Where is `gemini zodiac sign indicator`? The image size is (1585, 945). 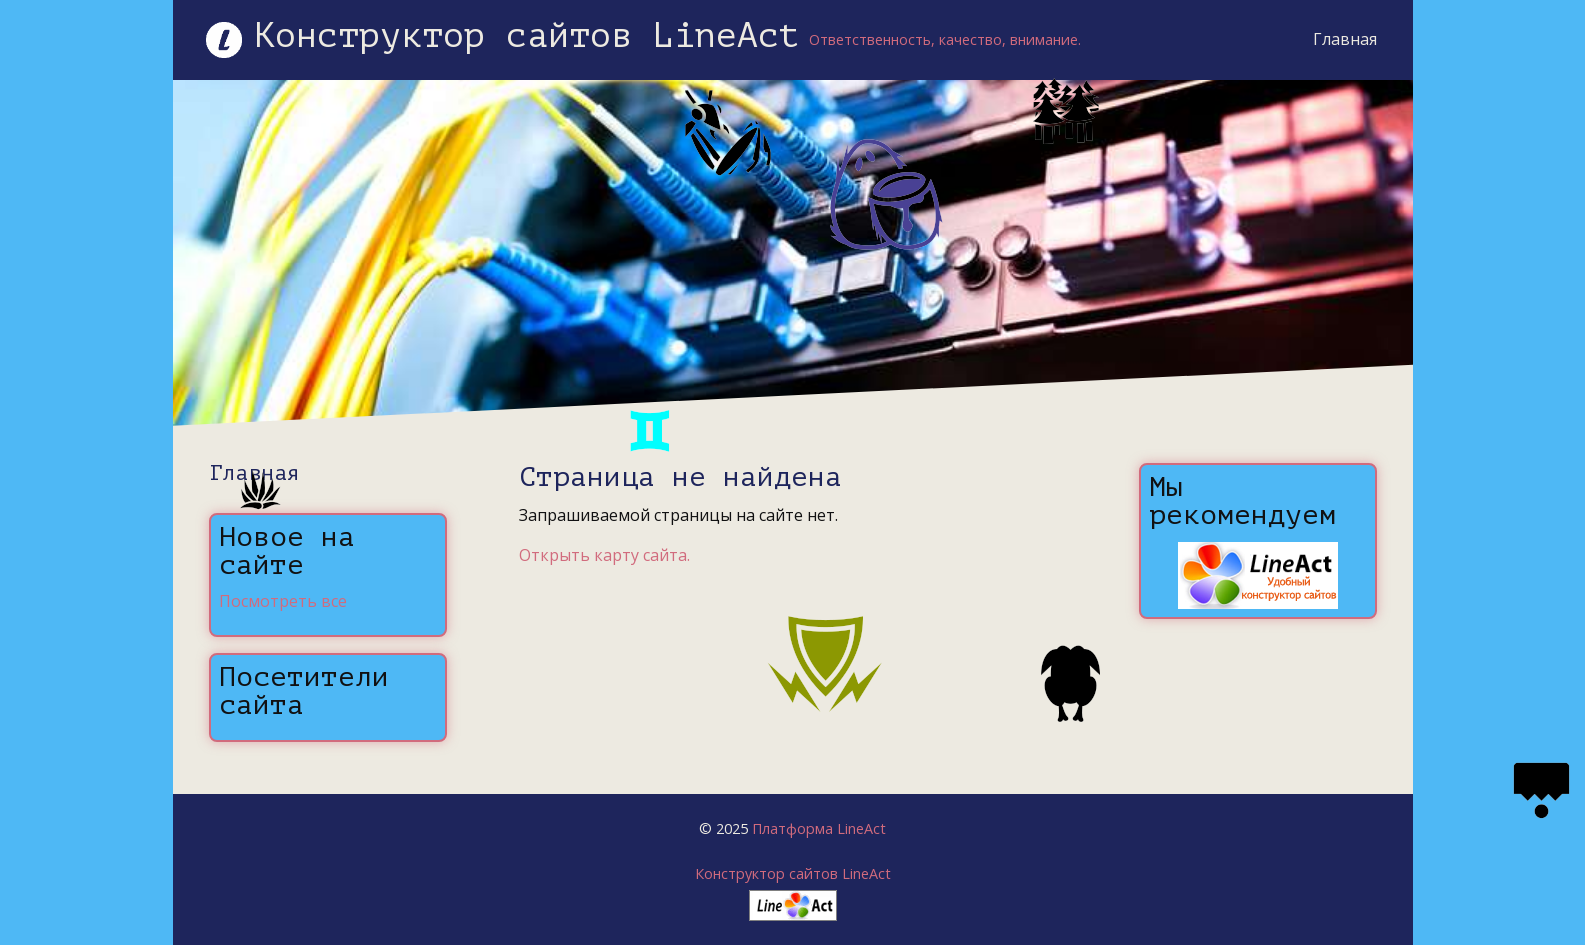 gemini zodiac sign indicator is located at coordinates (650, 431).